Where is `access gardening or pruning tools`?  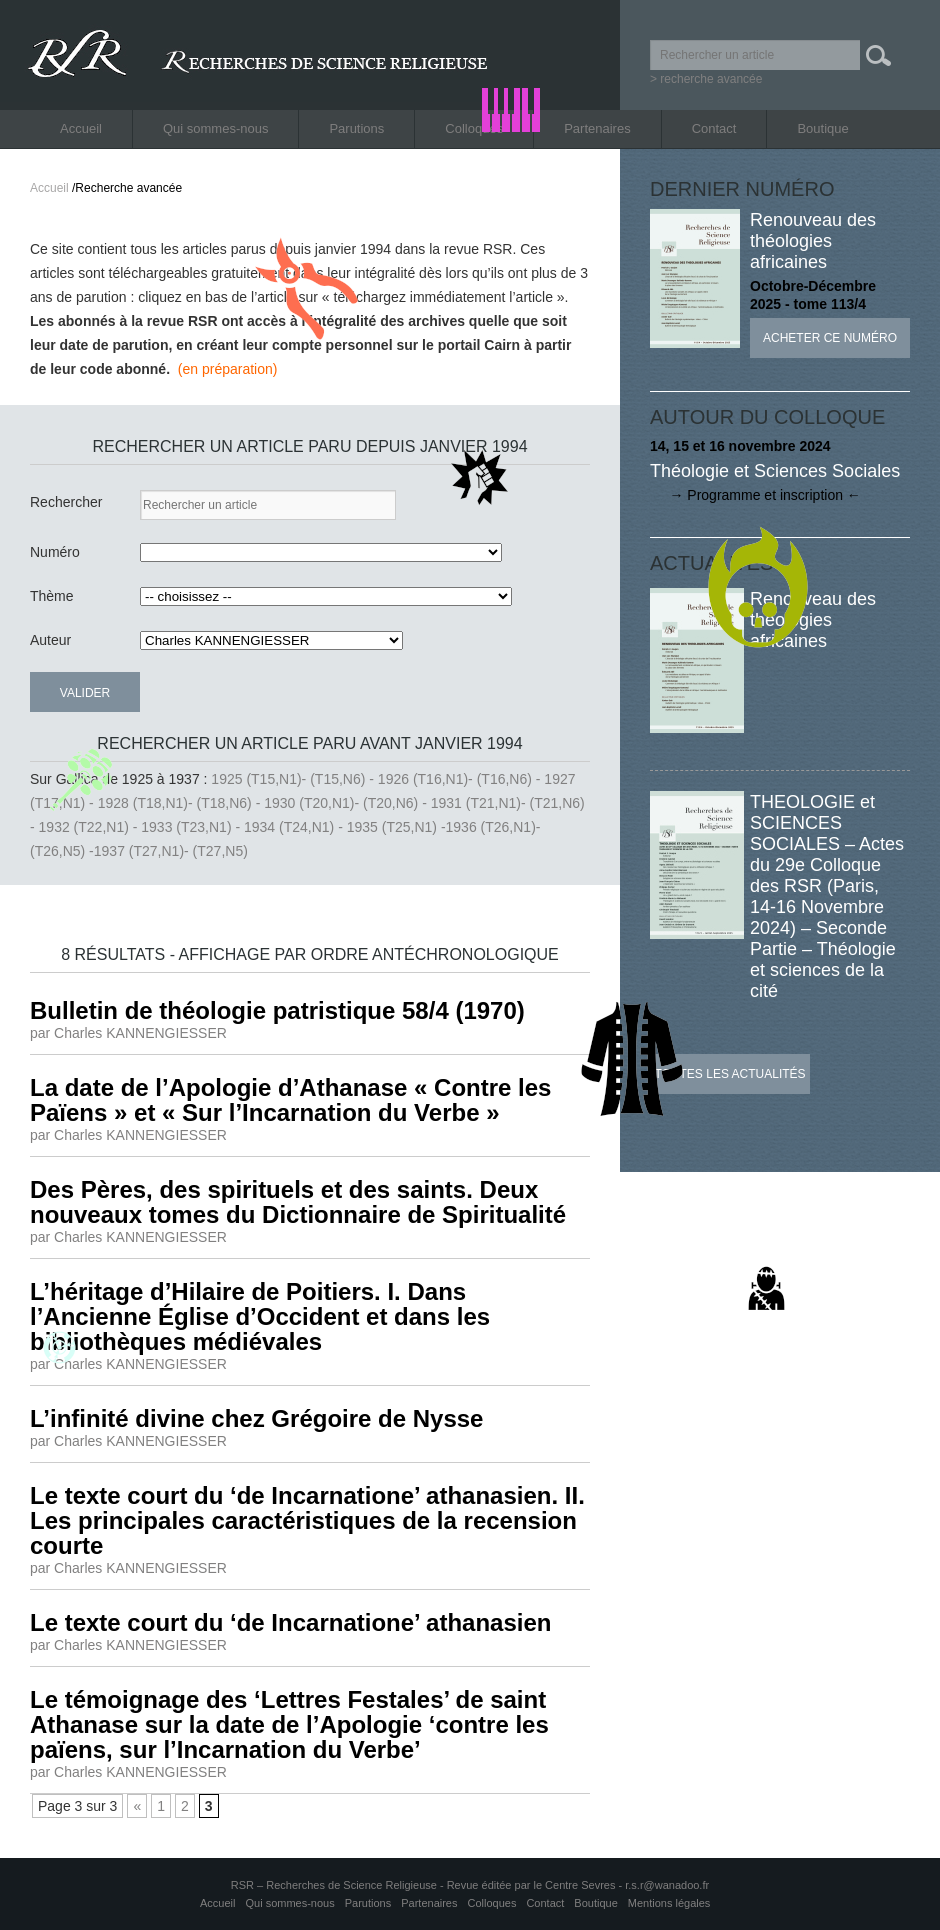 access gardening or pruning tools is located at coordinates (306, 288).